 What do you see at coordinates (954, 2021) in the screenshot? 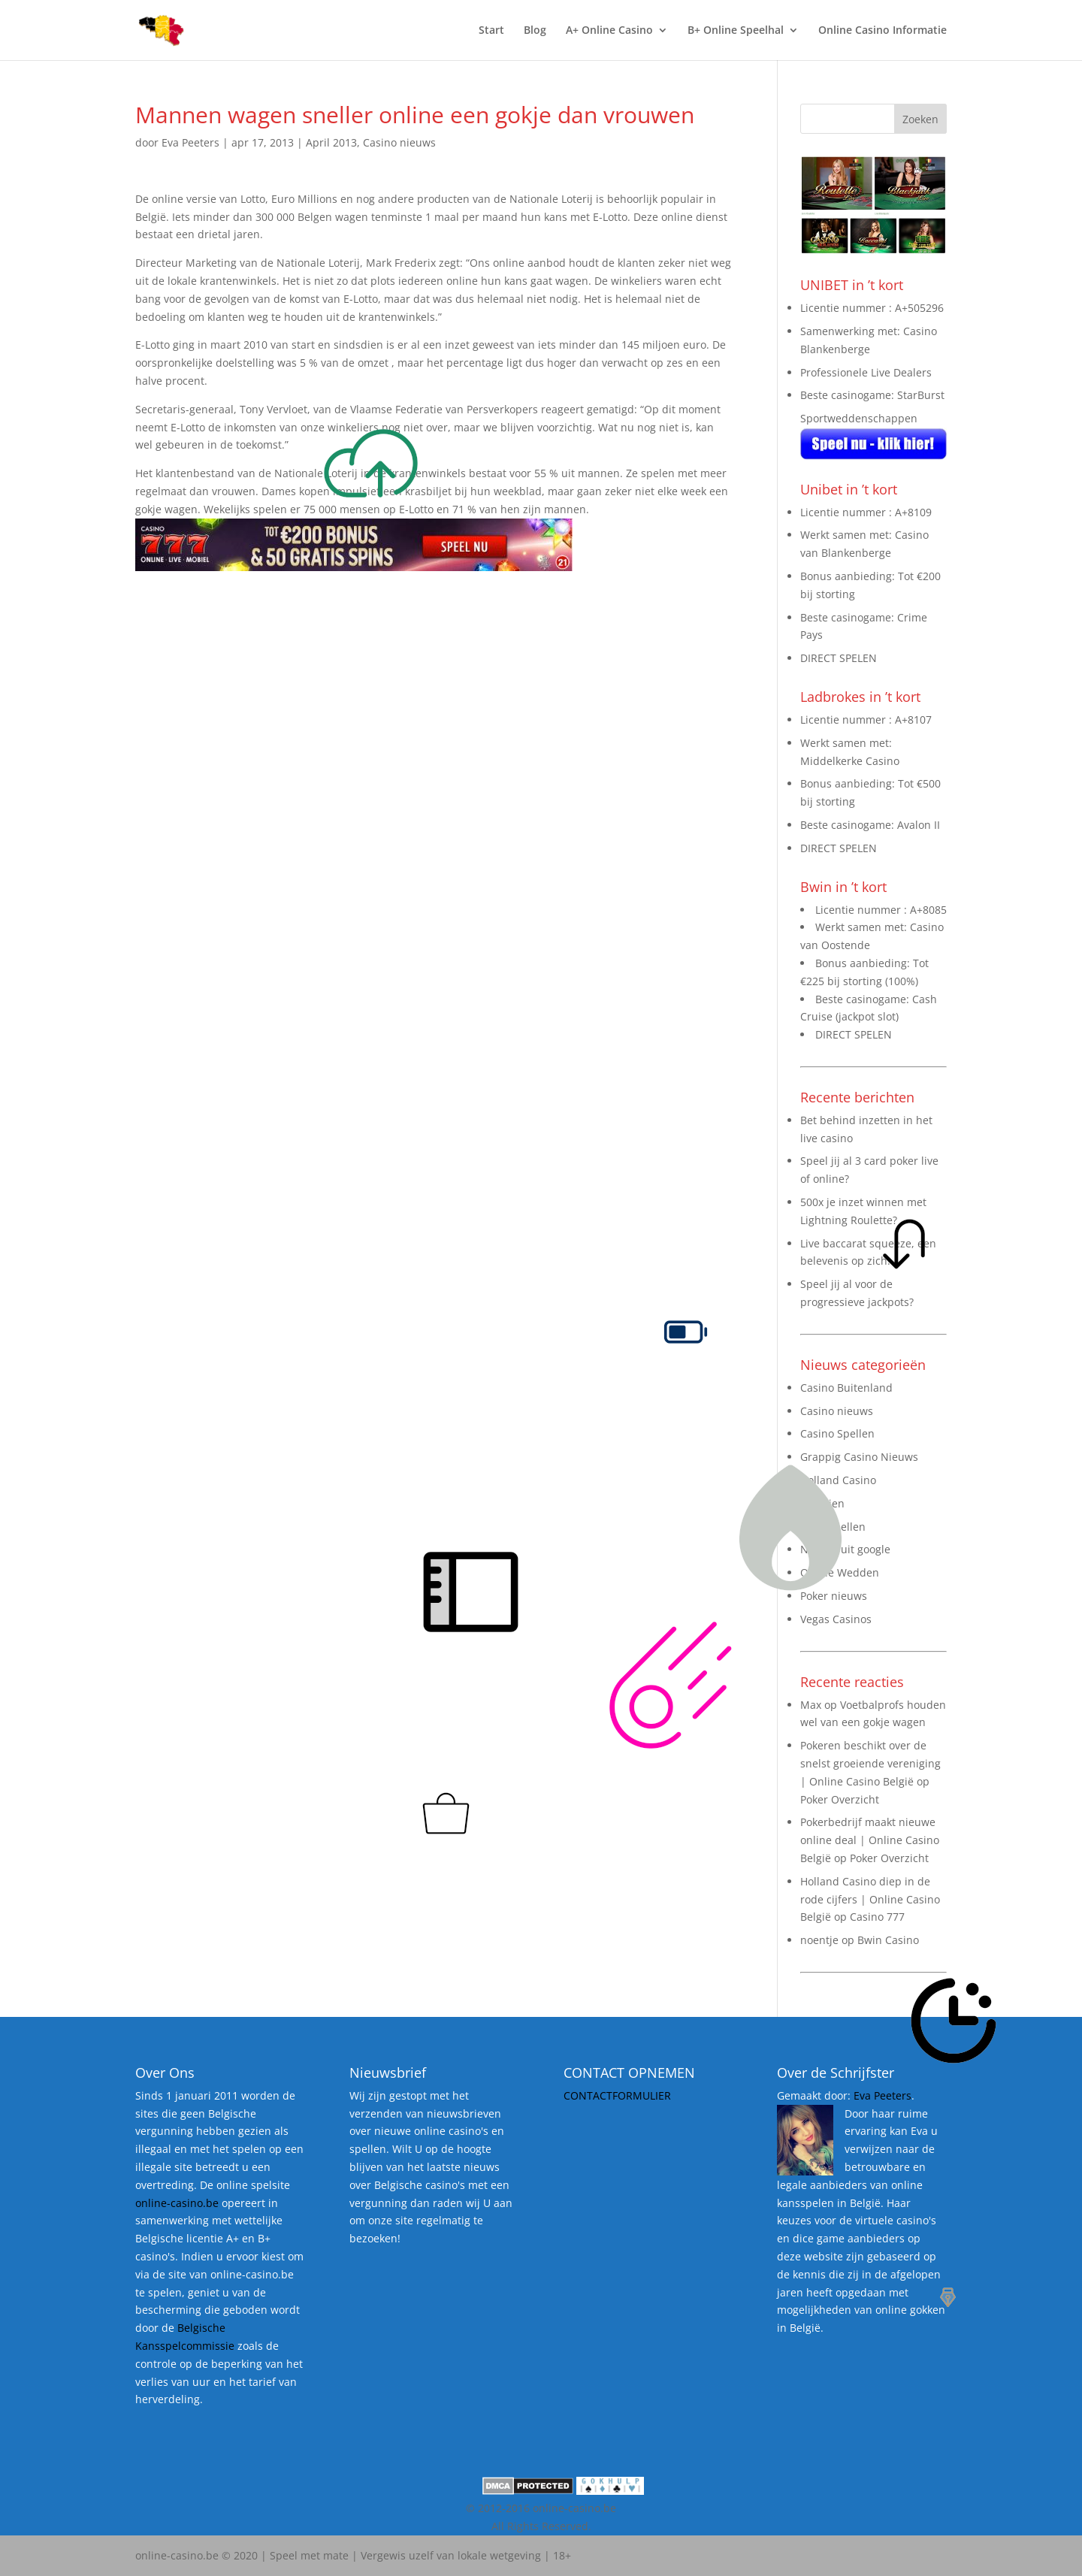
I see `view remaining time or countdown timer` at bounding box center [954, 2021].